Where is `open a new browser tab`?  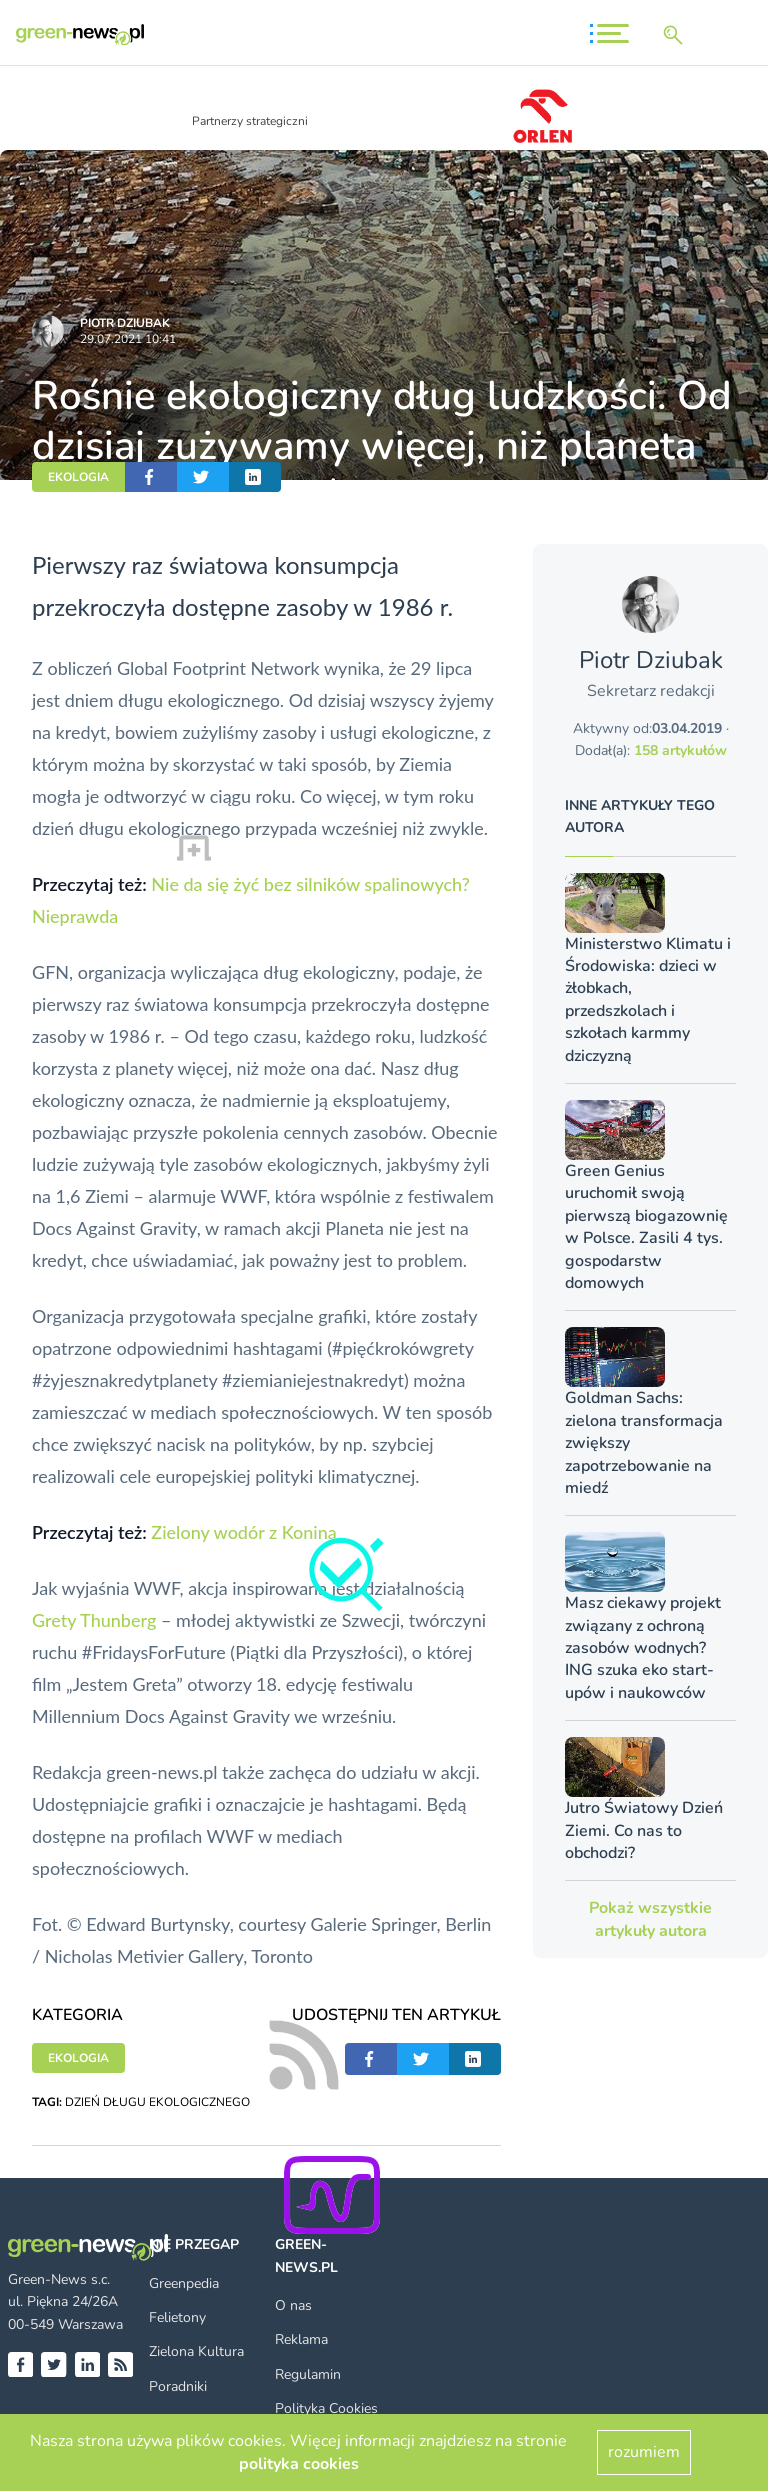
open a new browser tab is located at coordinates (194, 848).